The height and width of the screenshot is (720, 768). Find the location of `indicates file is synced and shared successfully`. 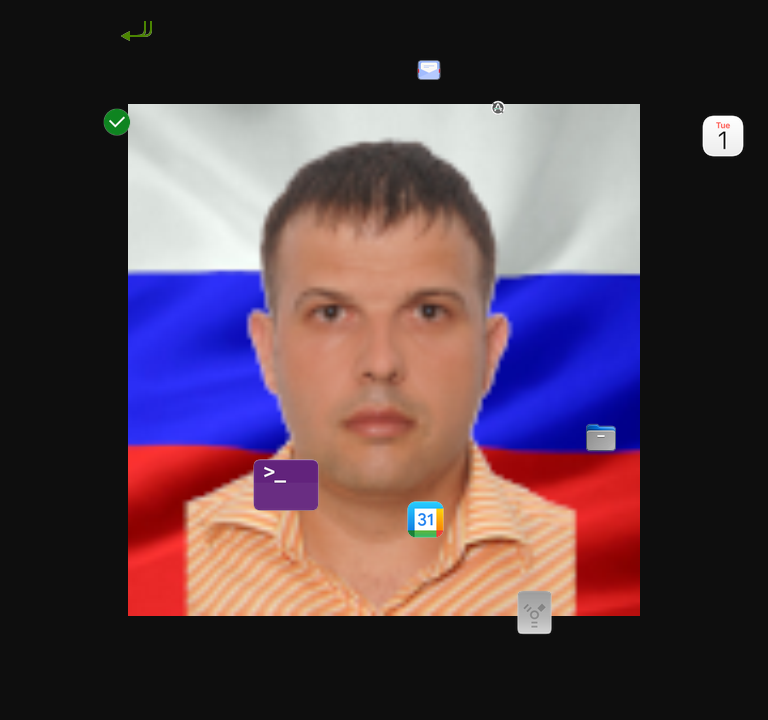

indicates file is synced and shared successfully is located at coordinates (117, 122).